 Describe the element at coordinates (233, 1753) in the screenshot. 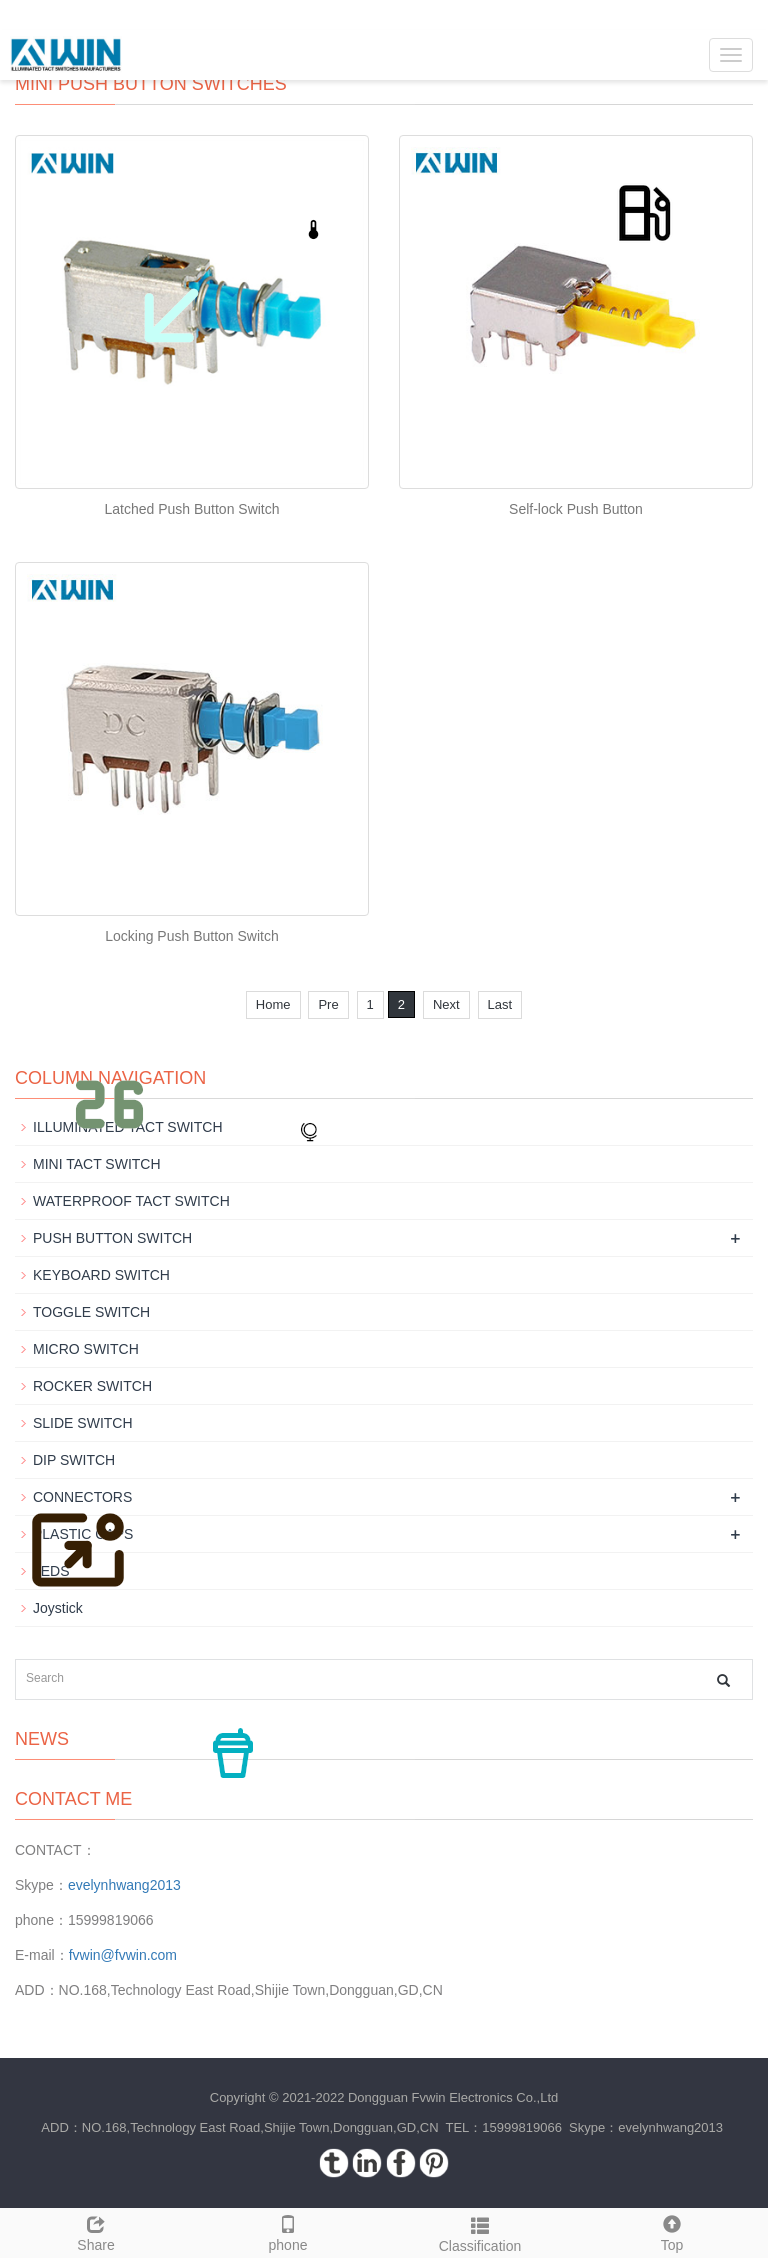

I see `order a coffee or beverage` at that location.